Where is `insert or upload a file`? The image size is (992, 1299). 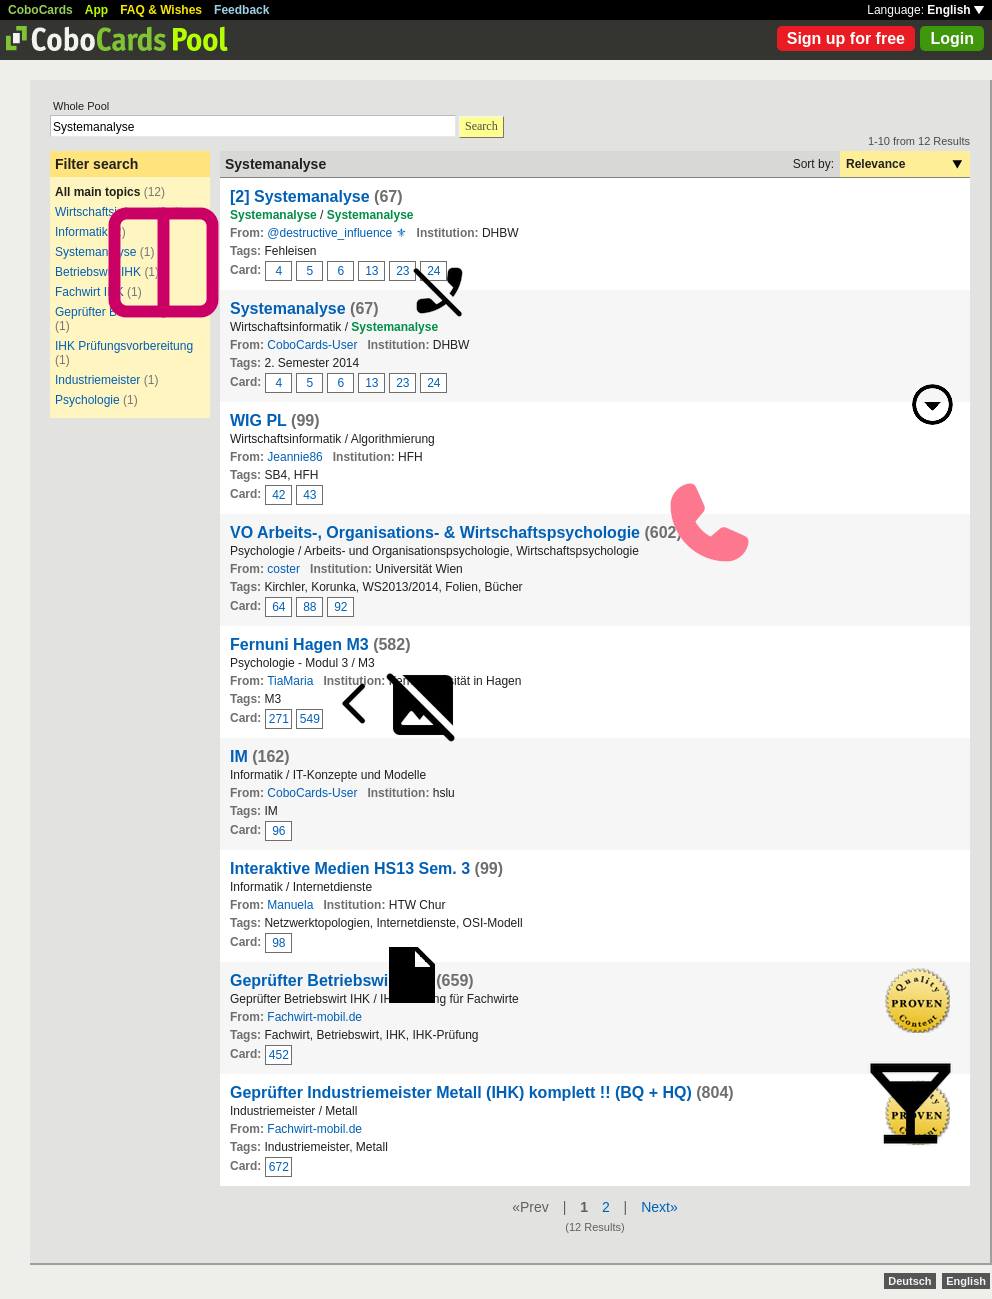
insert or upload a file is located at coordinates (412, 975).